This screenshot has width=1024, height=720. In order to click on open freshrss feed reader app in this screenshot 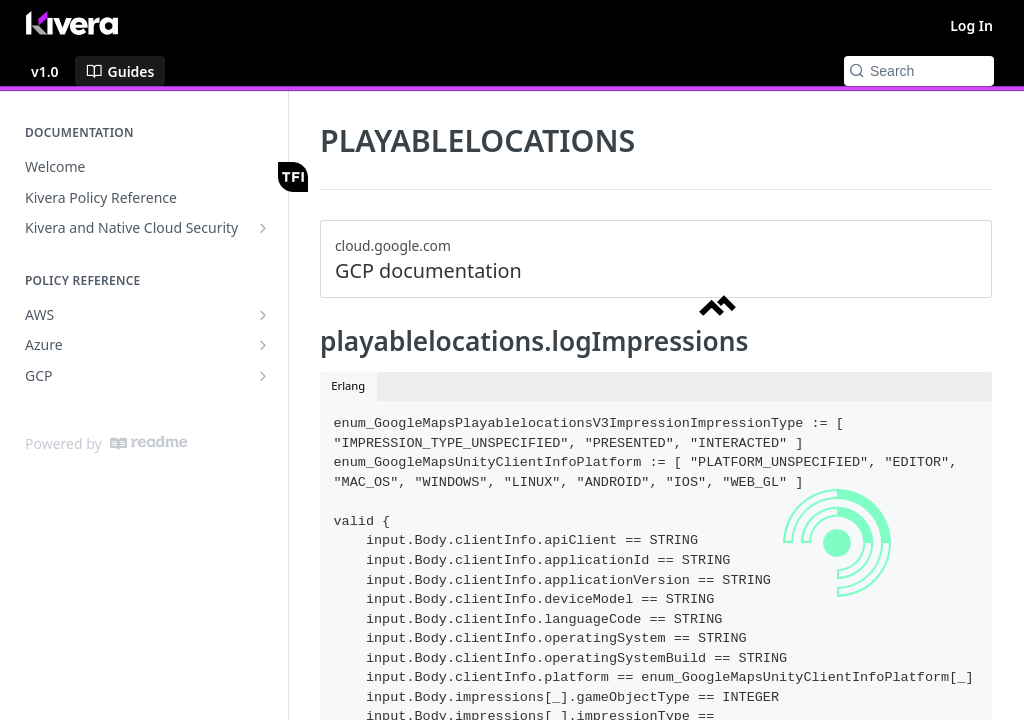, I will do `click(837, 543)`.